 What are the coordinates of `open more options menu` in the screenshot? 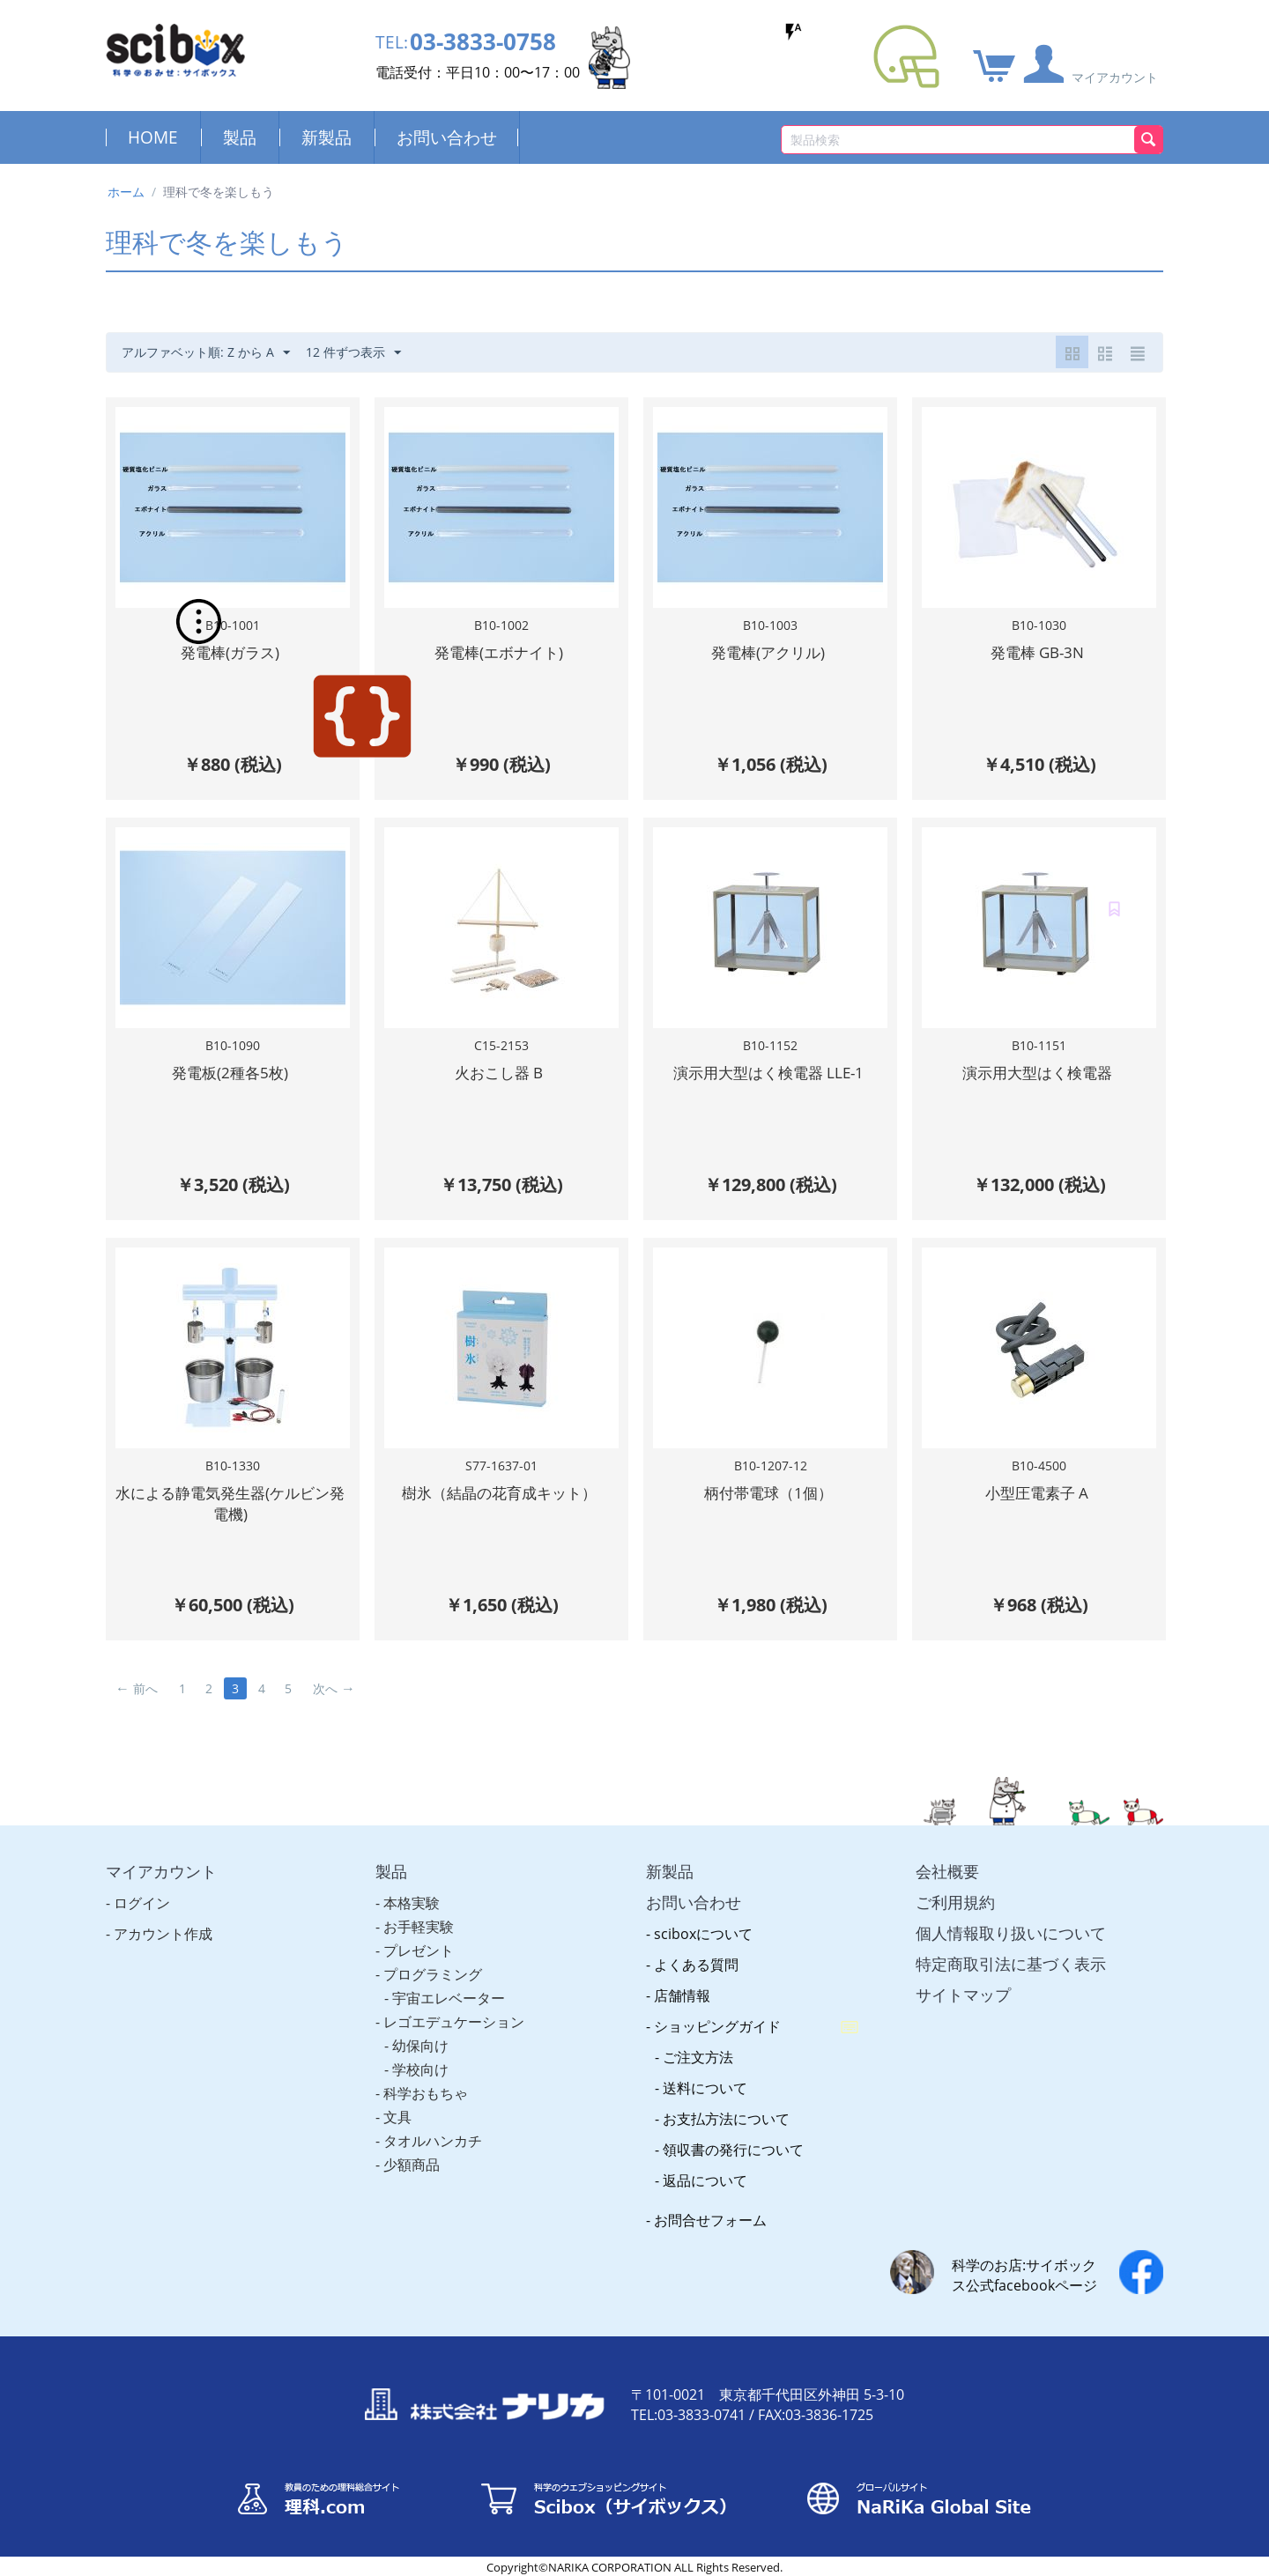 It's located at (198, 621).